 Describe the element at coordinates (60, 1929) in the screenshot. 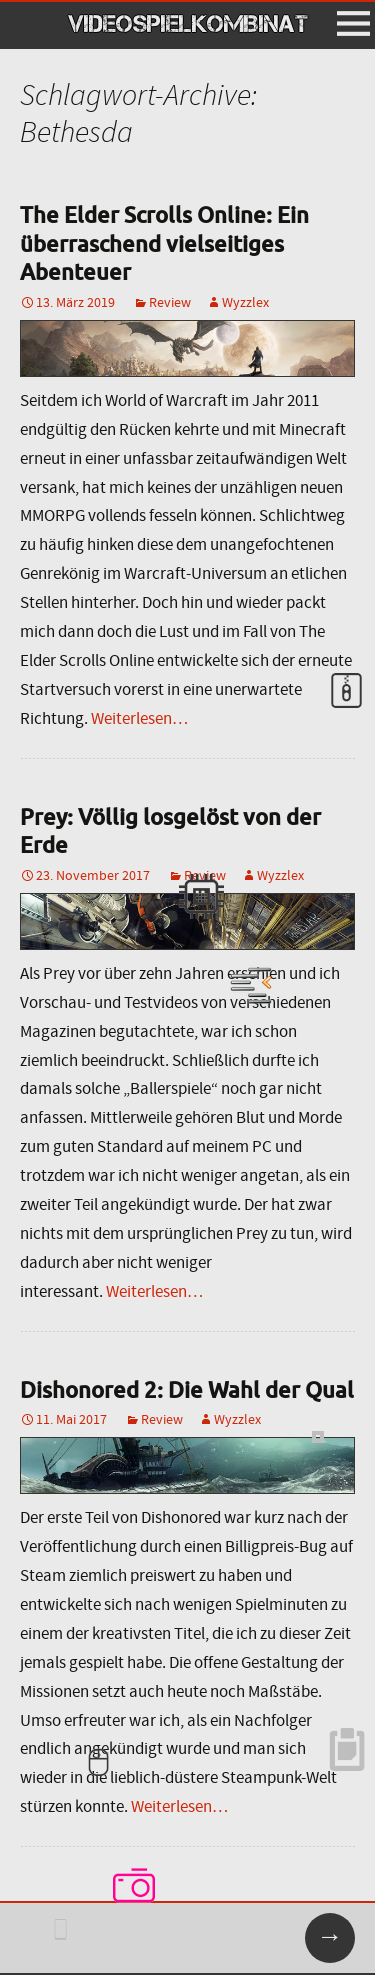

I see `indicates an iPhone or iOS device` at that location.